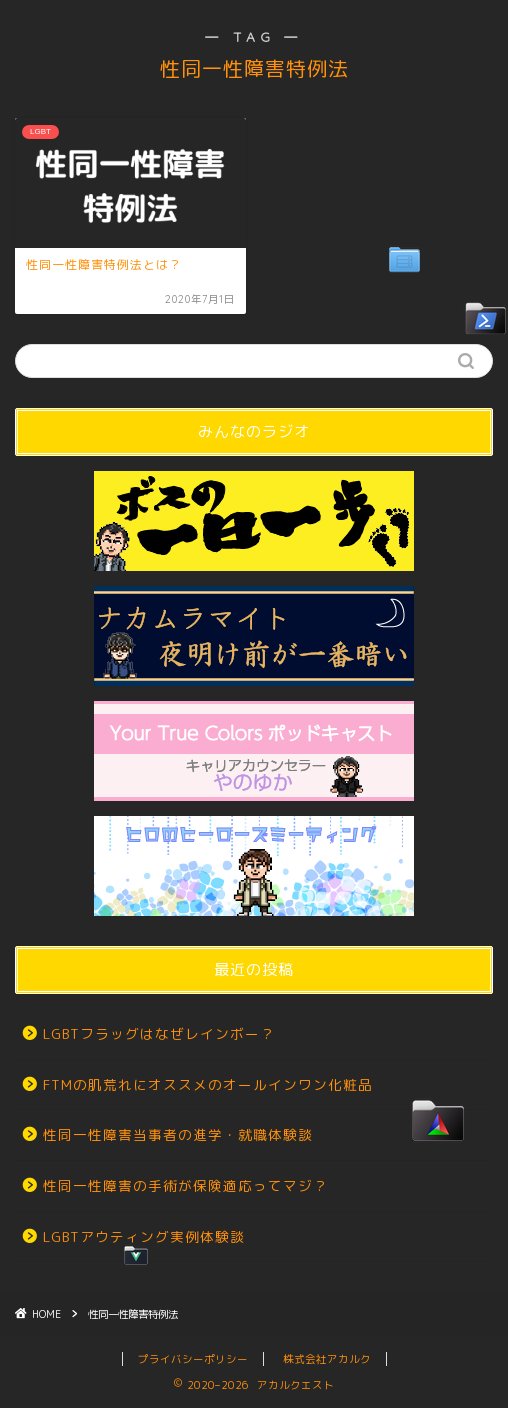  Describe the element at coordinates (404, 259) in the screenshot. I see `access network-attached storage folder` at that location.